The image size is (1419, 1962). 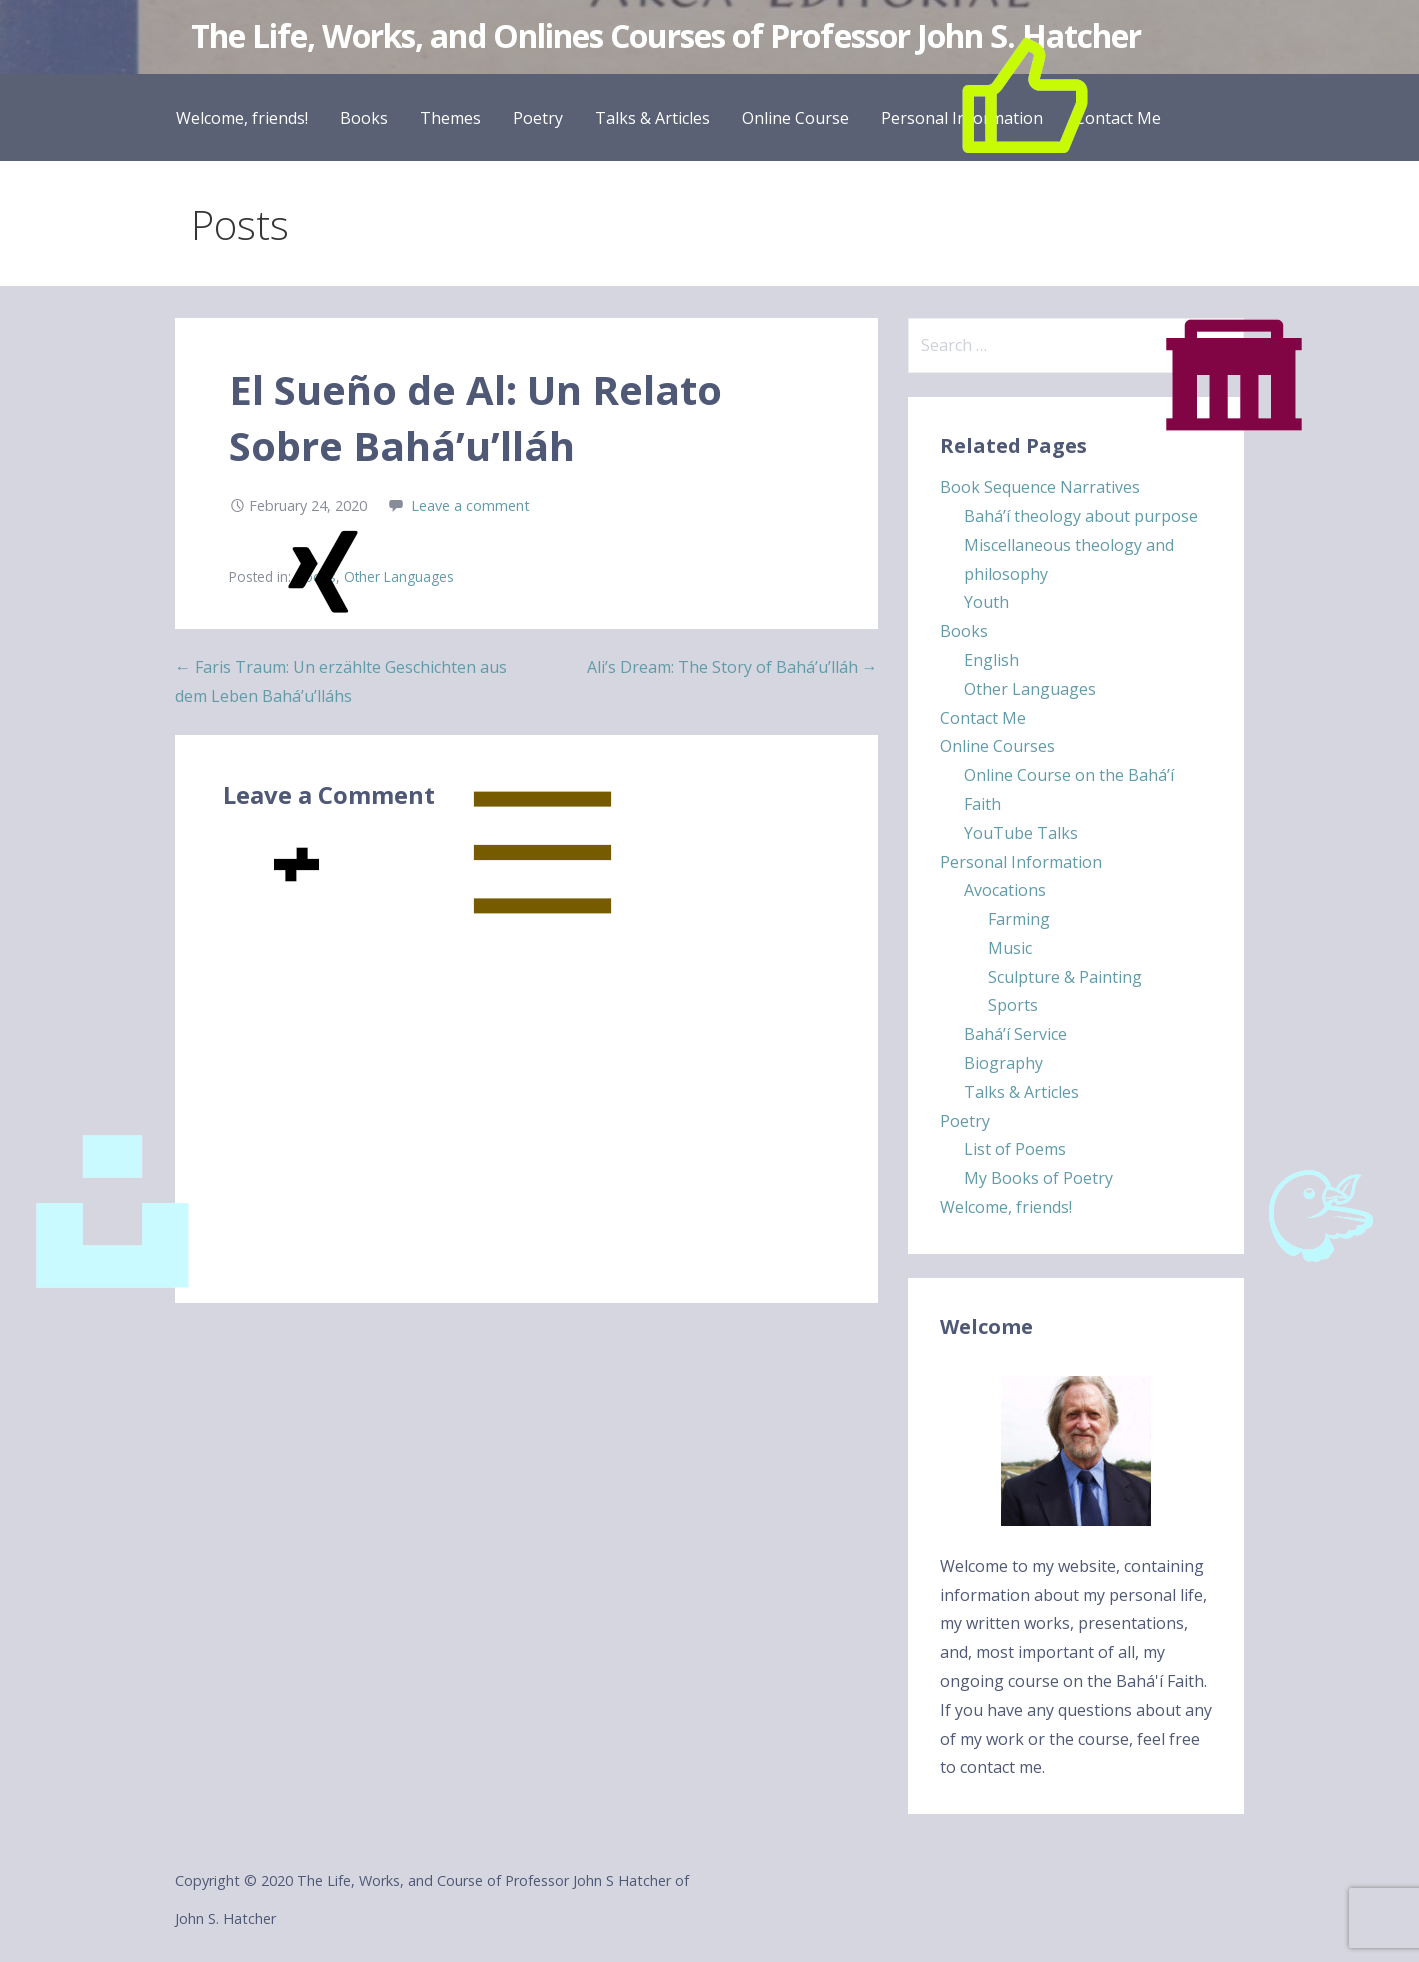 I want to click on access government services, so click(x=1234, y=375).